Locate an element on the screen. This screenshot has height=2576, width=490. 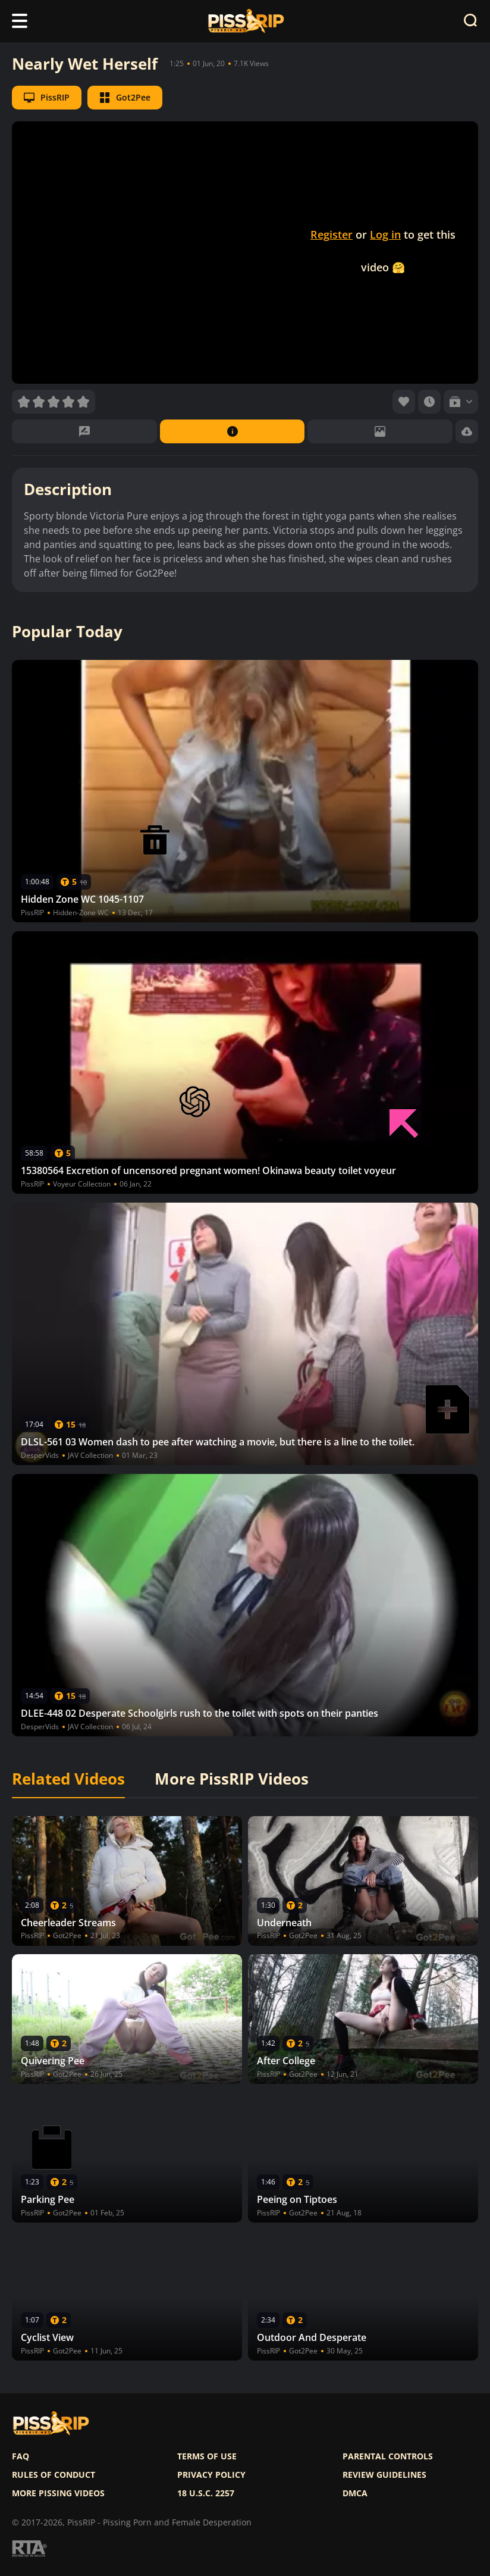
open OpenAI or ChatGPT app is located at coordinates (194, 1101).